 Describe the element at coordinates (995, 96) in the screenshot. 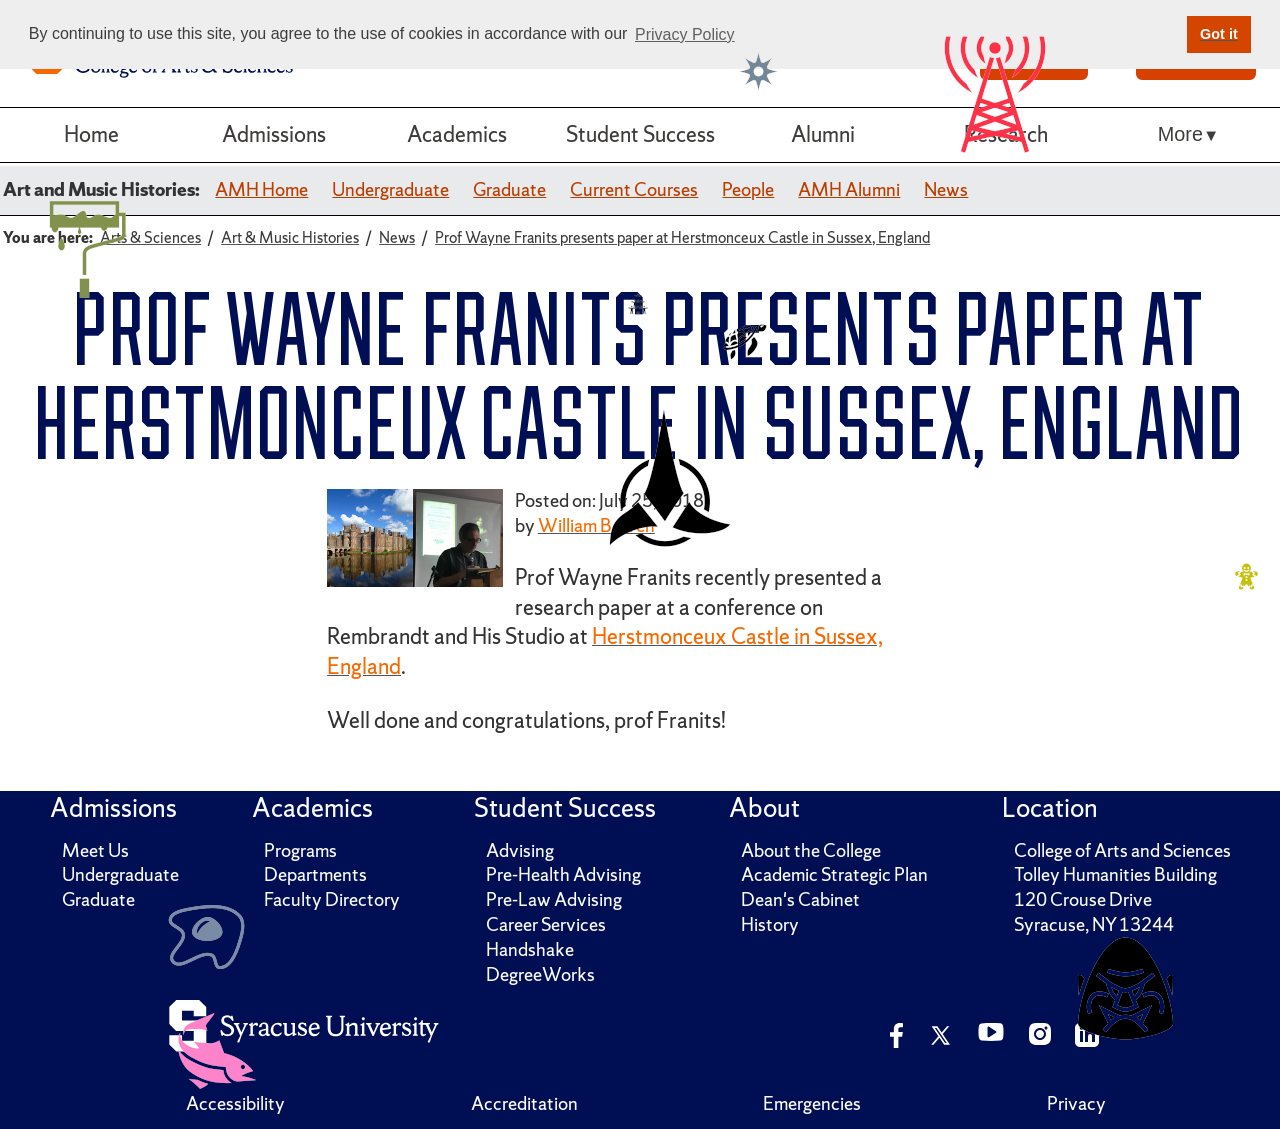

I see `broadcast or transmit a signal` at that location.